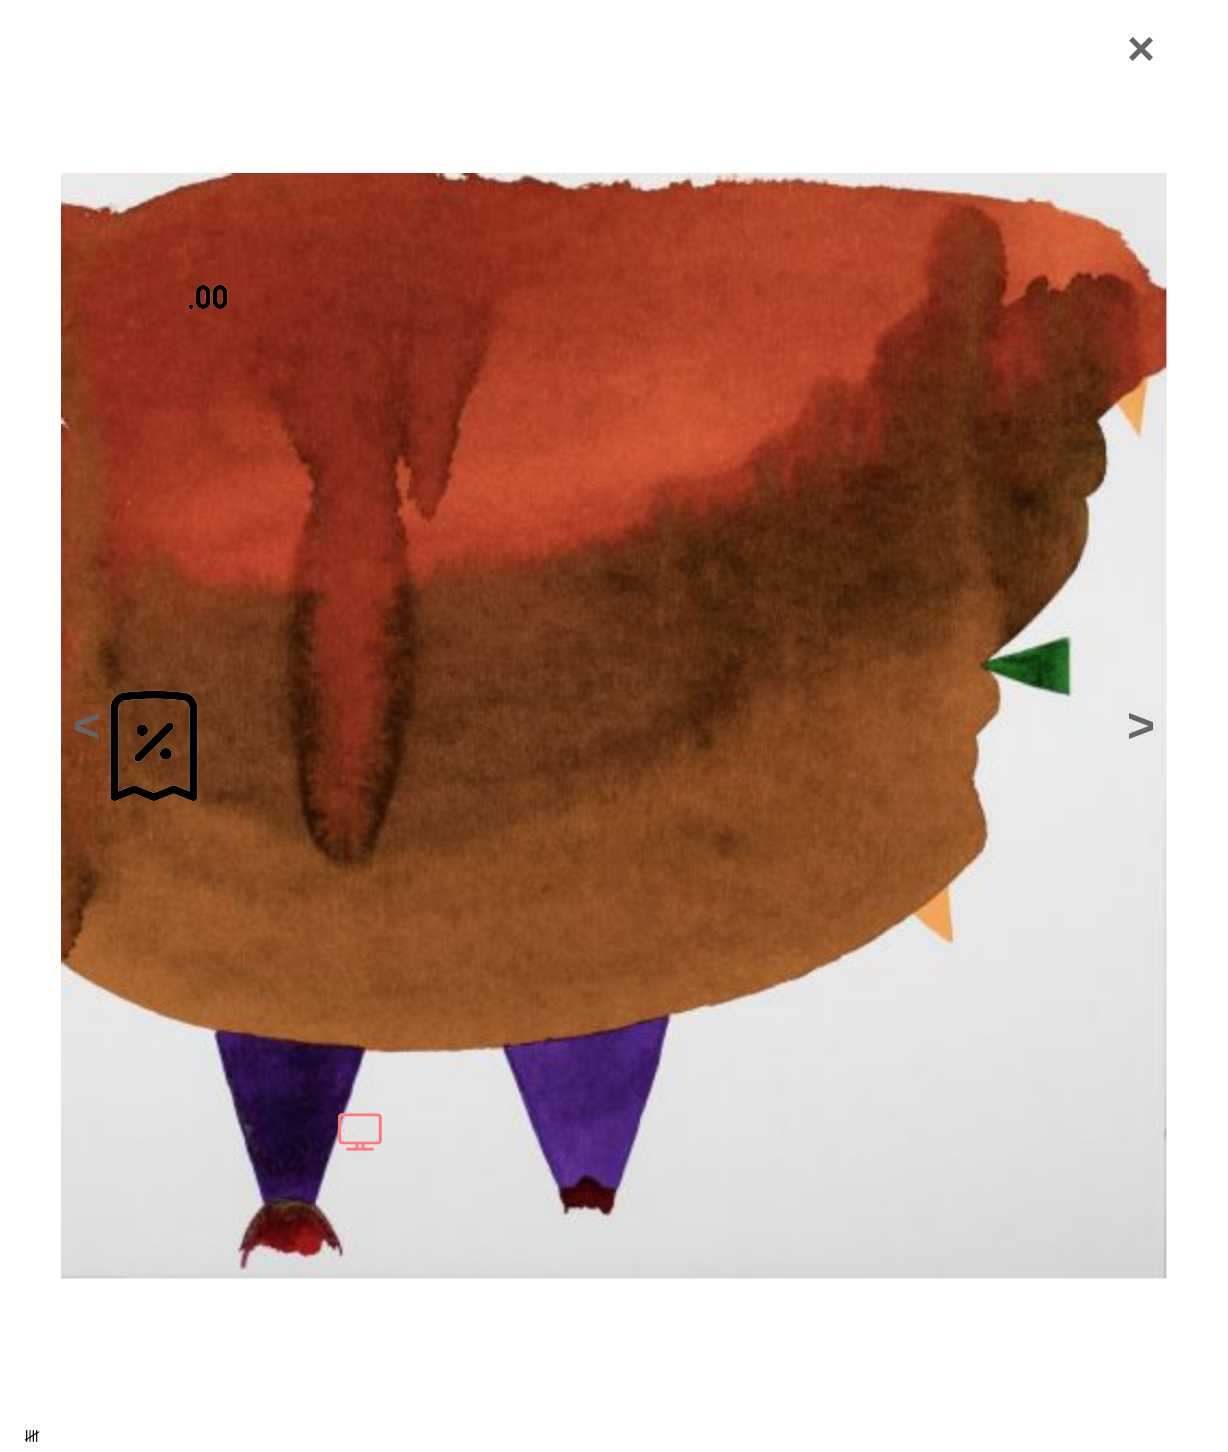 The image size is (1228, 1452). Describe the element at coordinates (360, 1132) in the screenshot. I see `access tv or video streaming options` at that location.